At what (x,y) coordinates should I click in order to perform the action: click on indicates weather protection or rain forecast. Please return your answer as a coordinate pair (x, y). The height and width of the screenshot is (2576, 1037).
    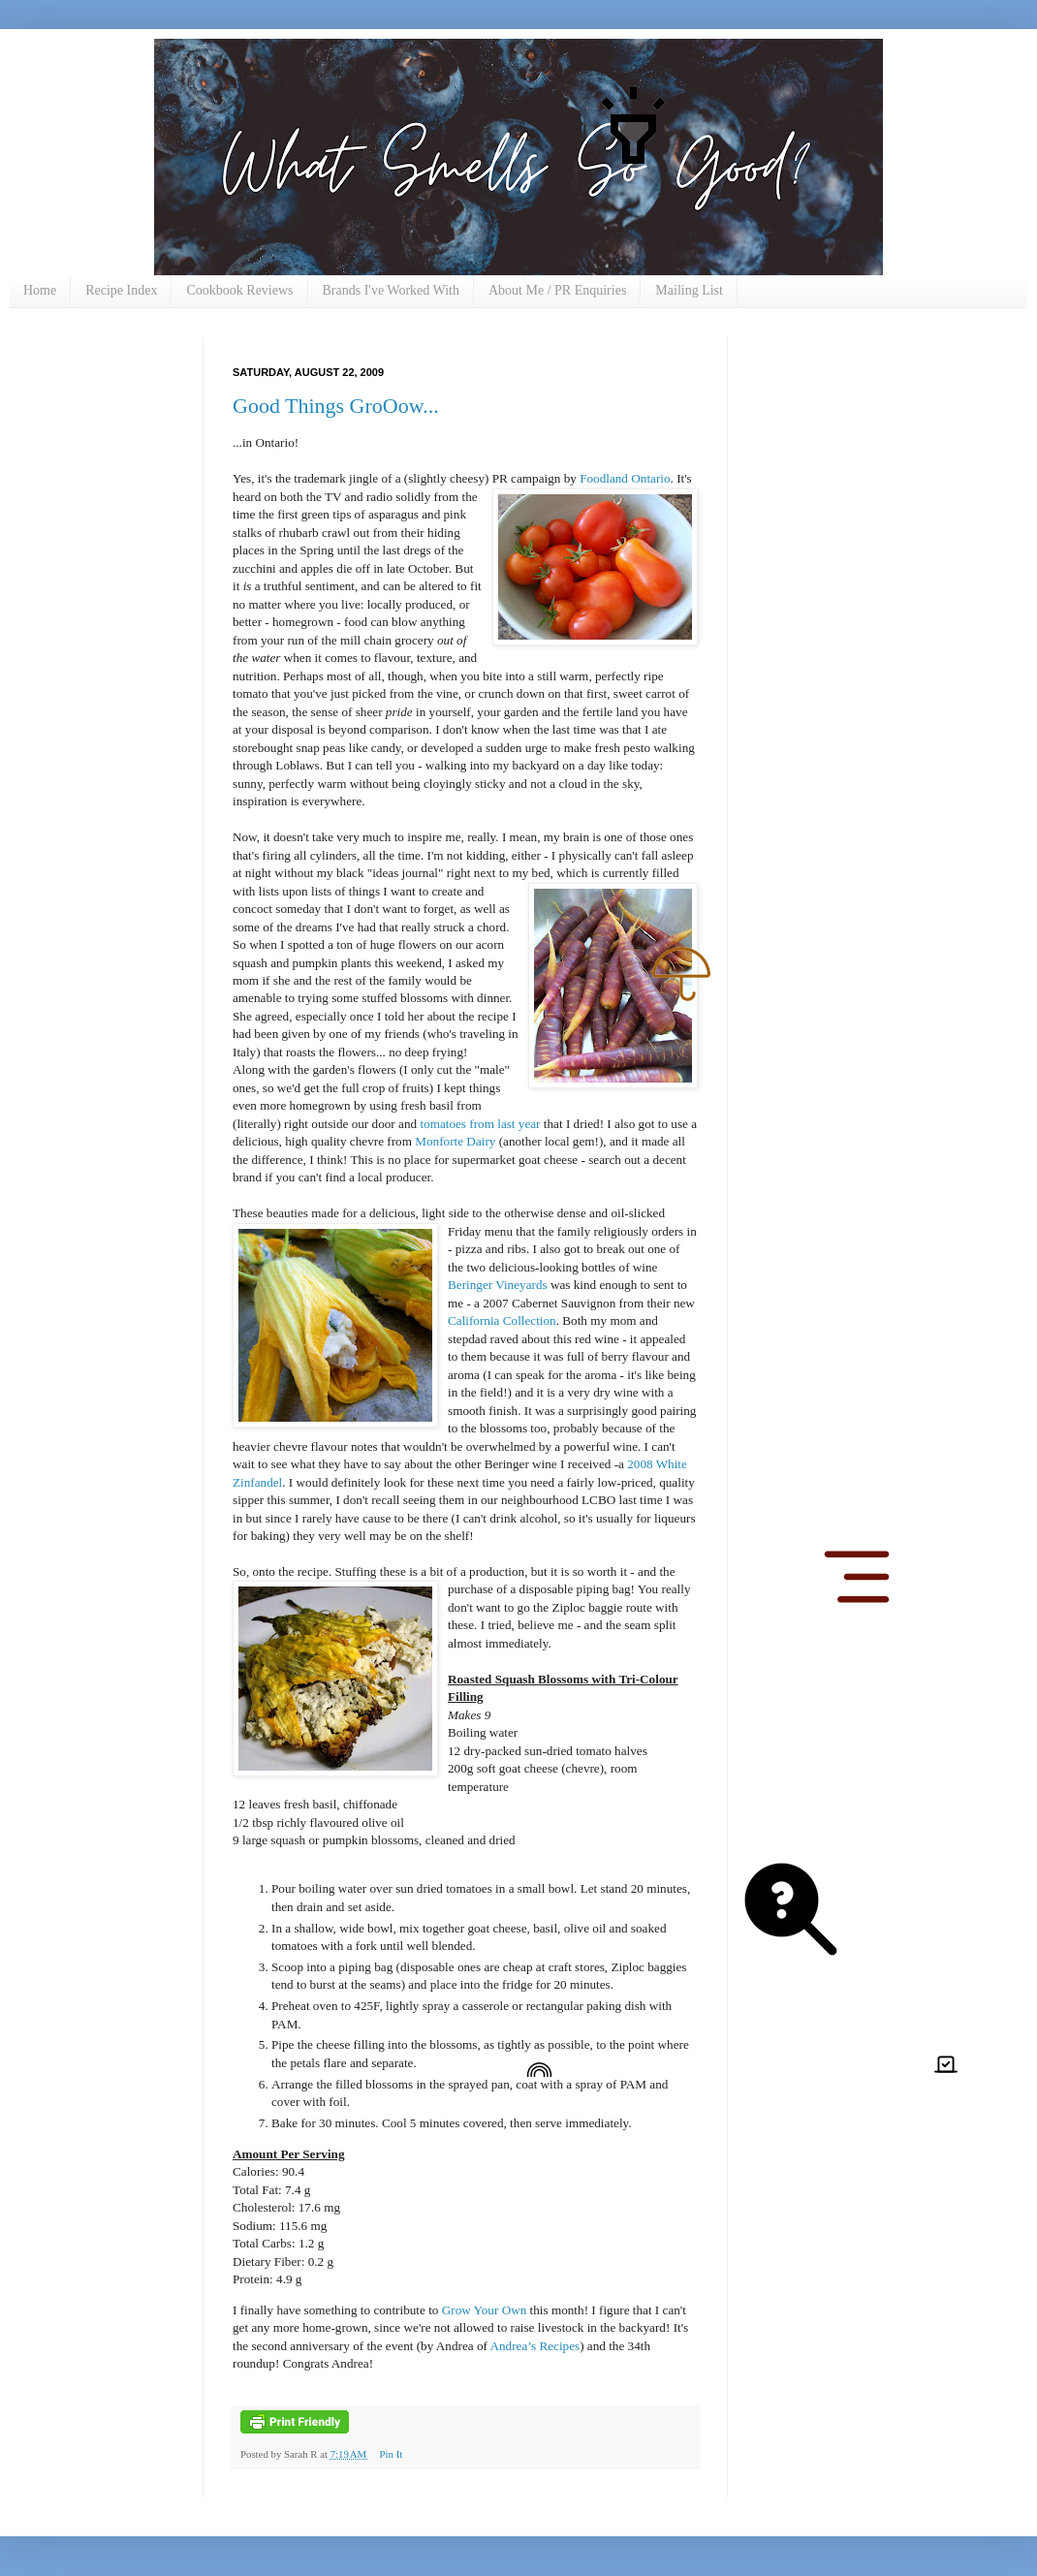
    Looking at the image, I should click on (681, 974).